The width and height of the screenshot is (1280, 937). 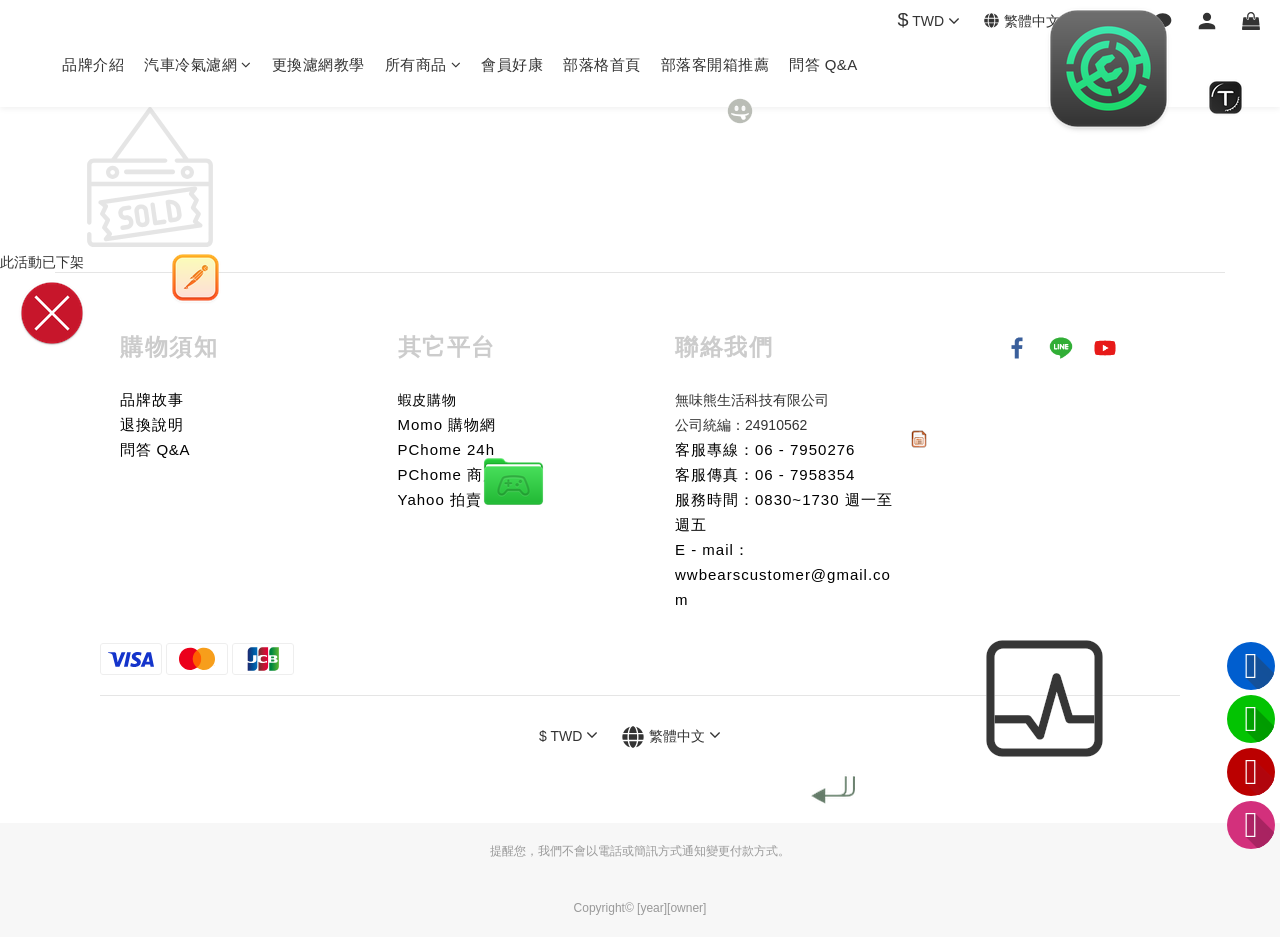 I want to click on indicates a sync error with a shared file or folder, so click(x=52, y=313).